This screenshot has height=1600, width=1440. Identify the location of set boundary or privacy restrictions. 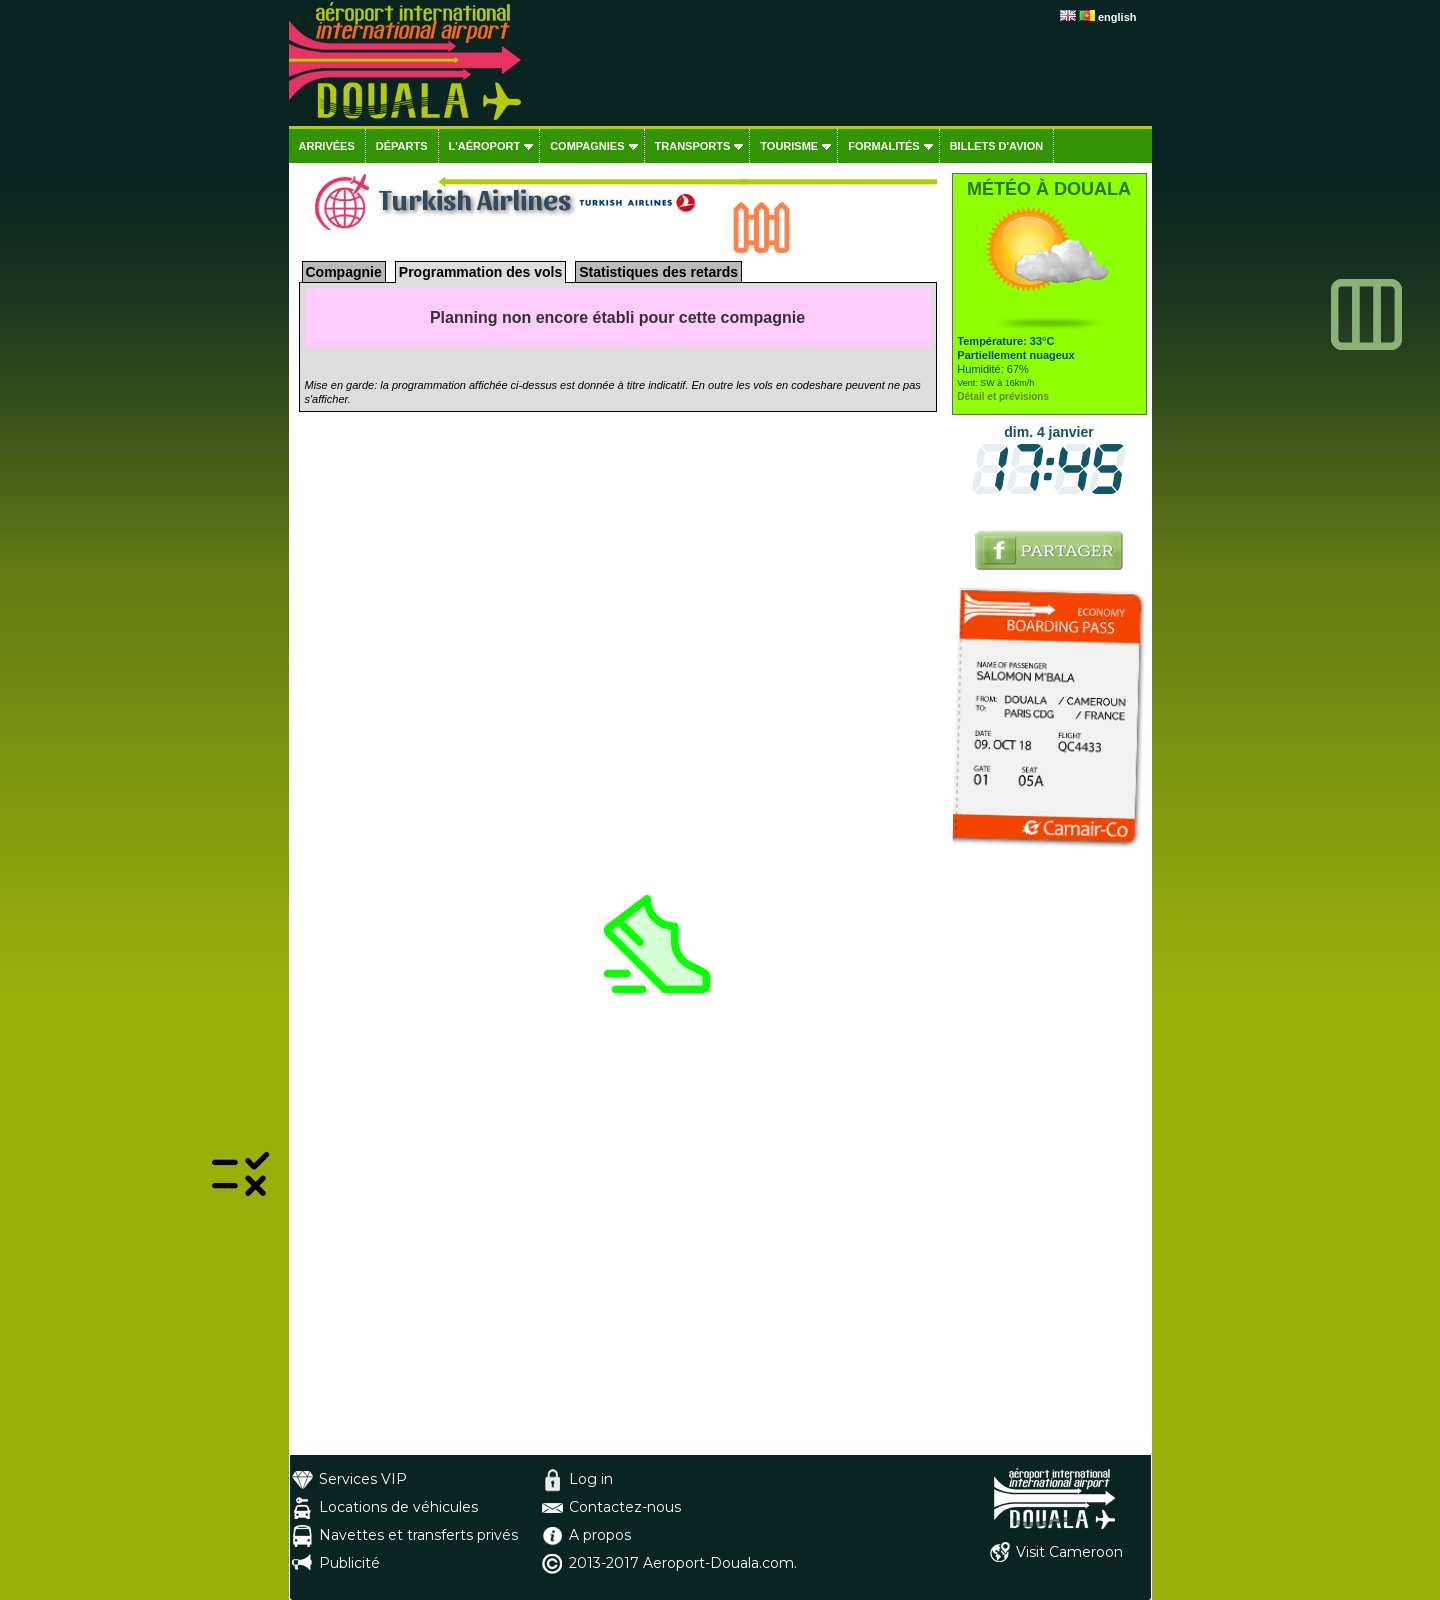
(761, 227).